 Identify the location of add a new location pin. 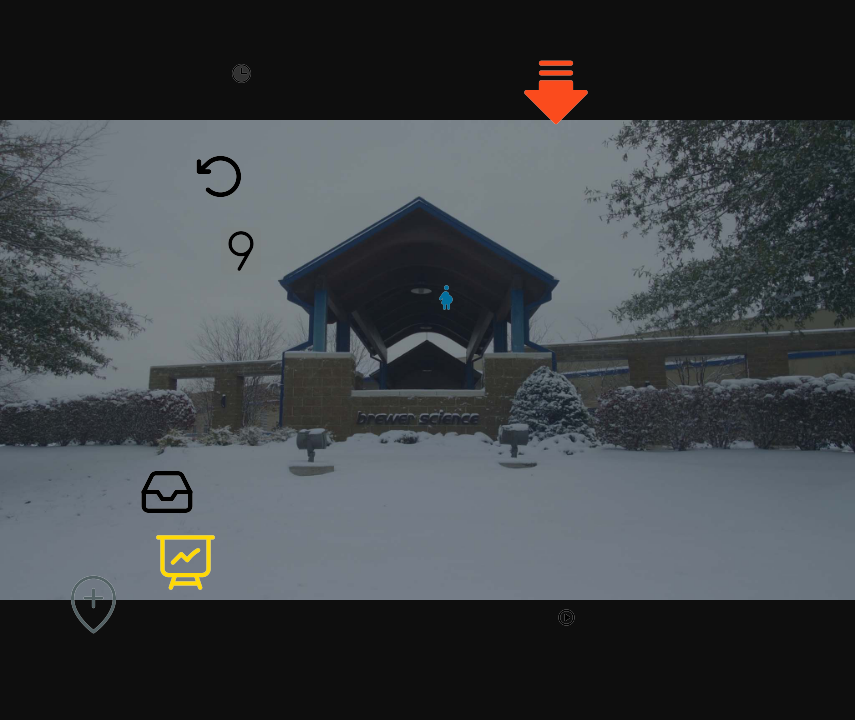
(93, 604).